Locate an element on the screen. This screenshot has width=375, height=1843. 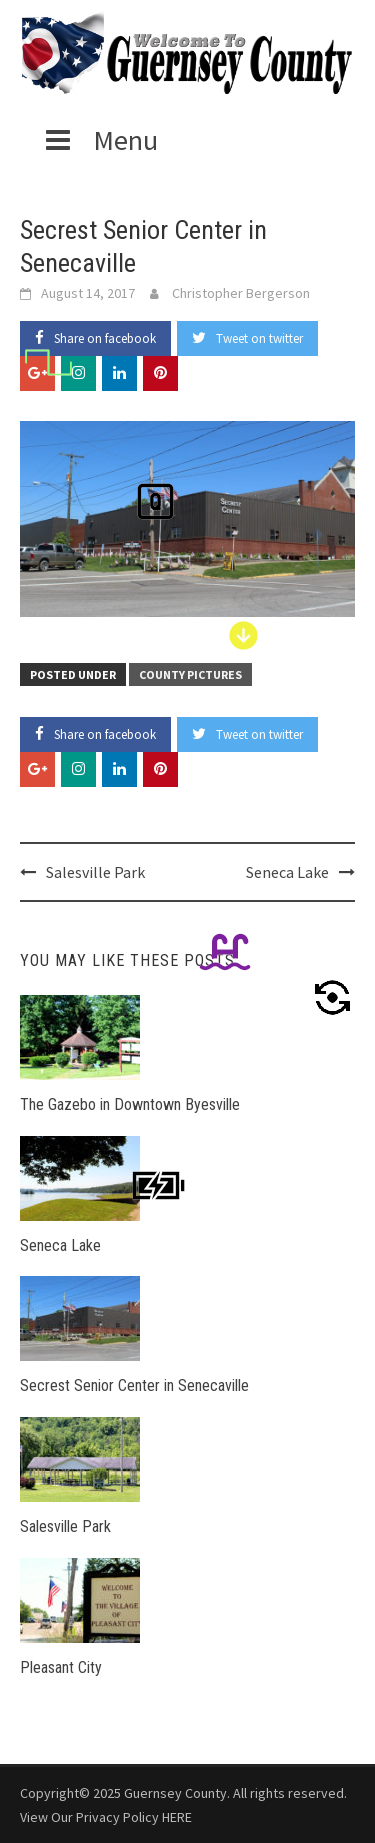
access pool or swimming facilities is located at coordinates (225, 952).